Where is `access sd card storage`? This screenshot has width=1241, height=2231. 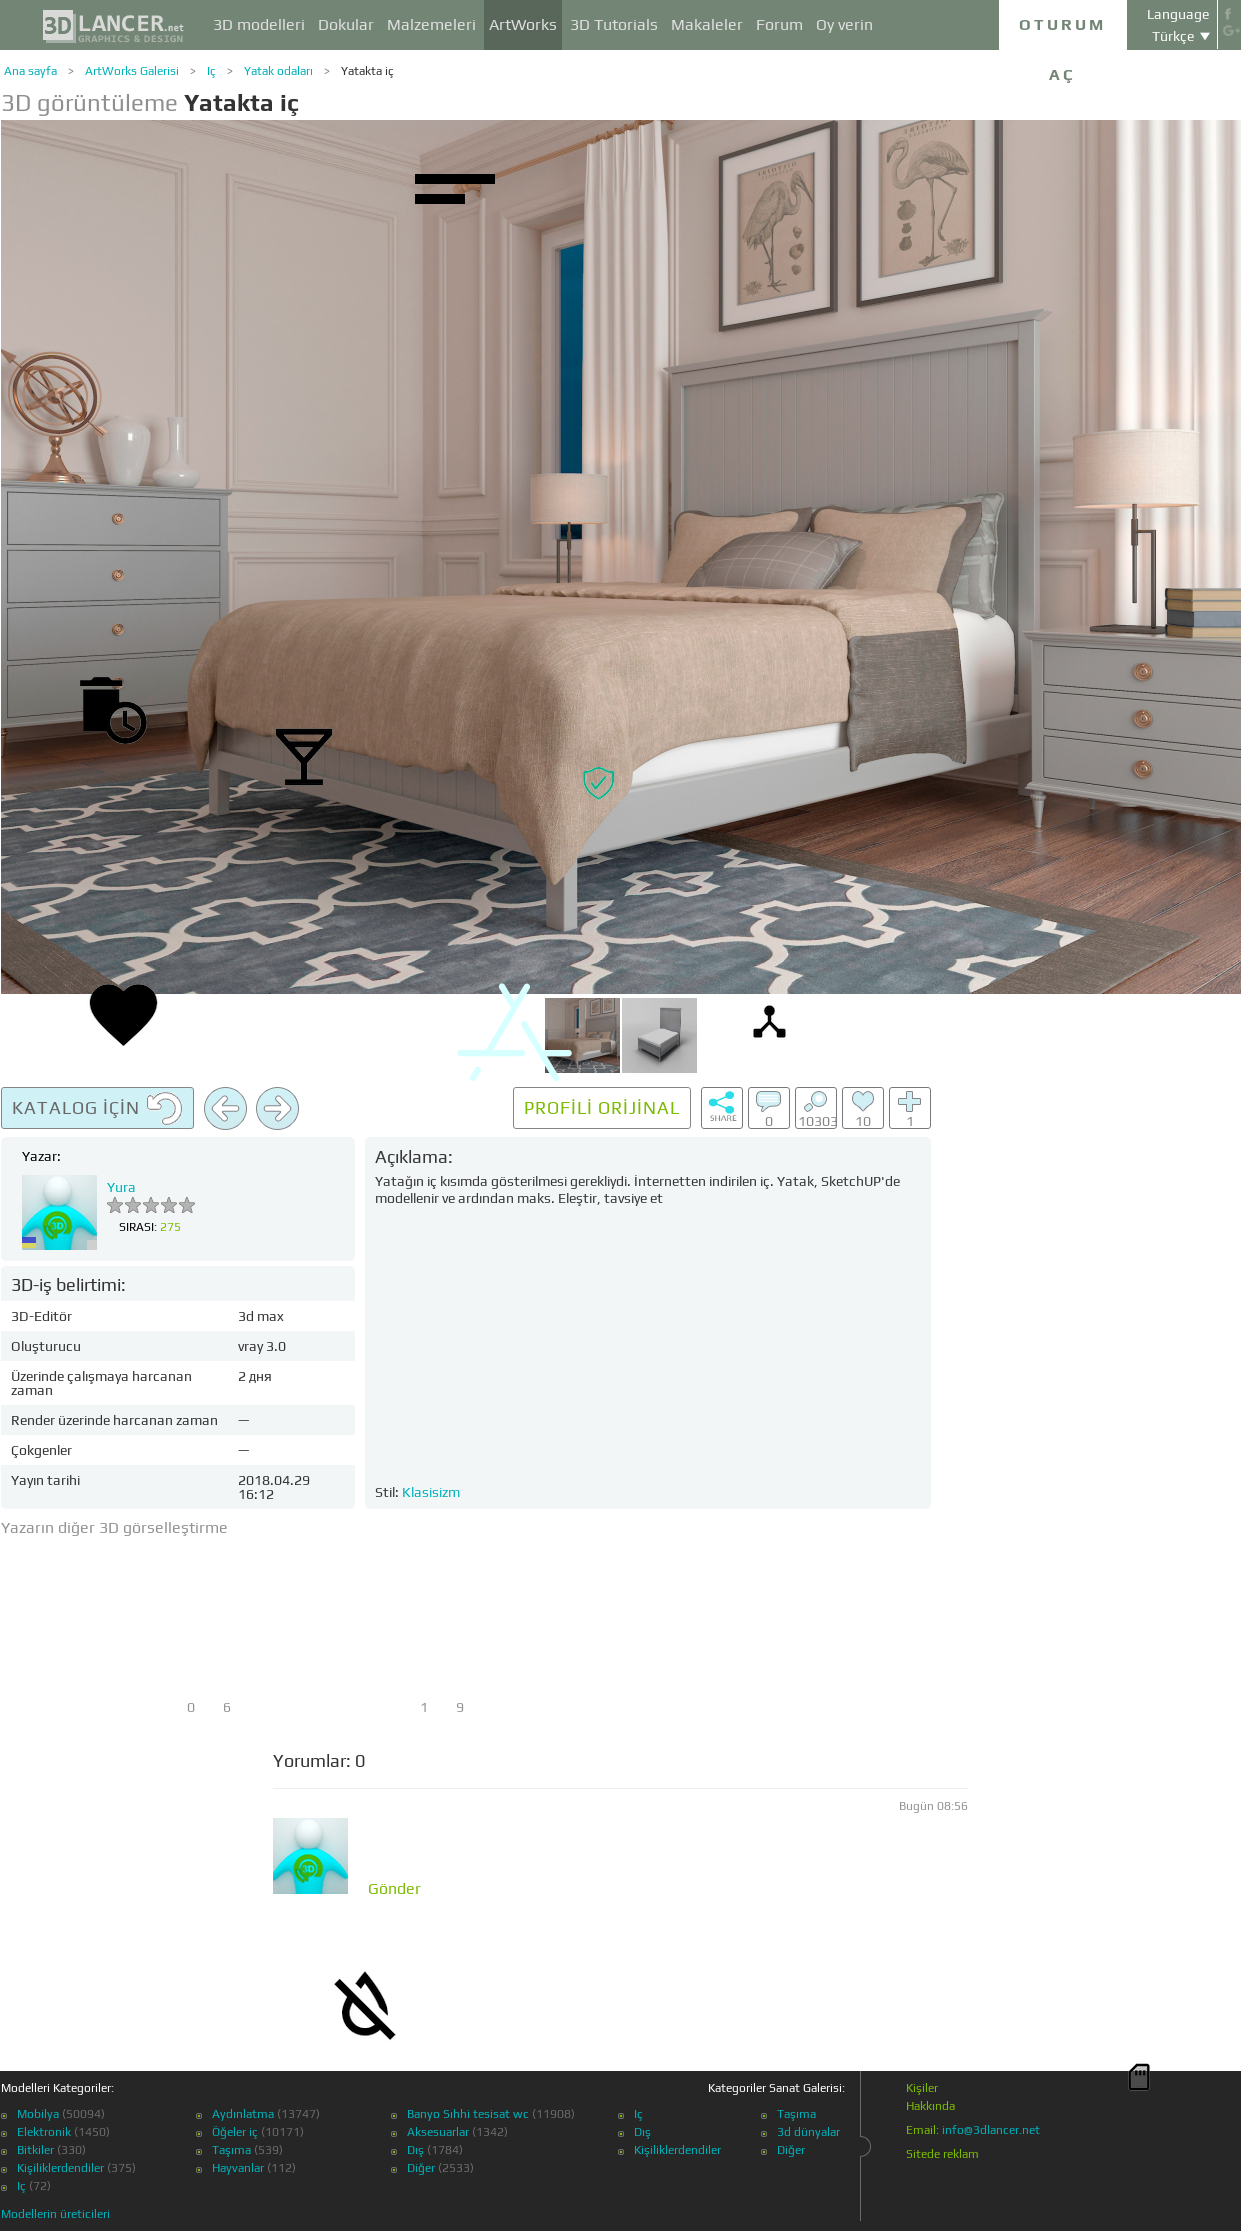
access sd card storage is located at coordinates (1139, 2077).